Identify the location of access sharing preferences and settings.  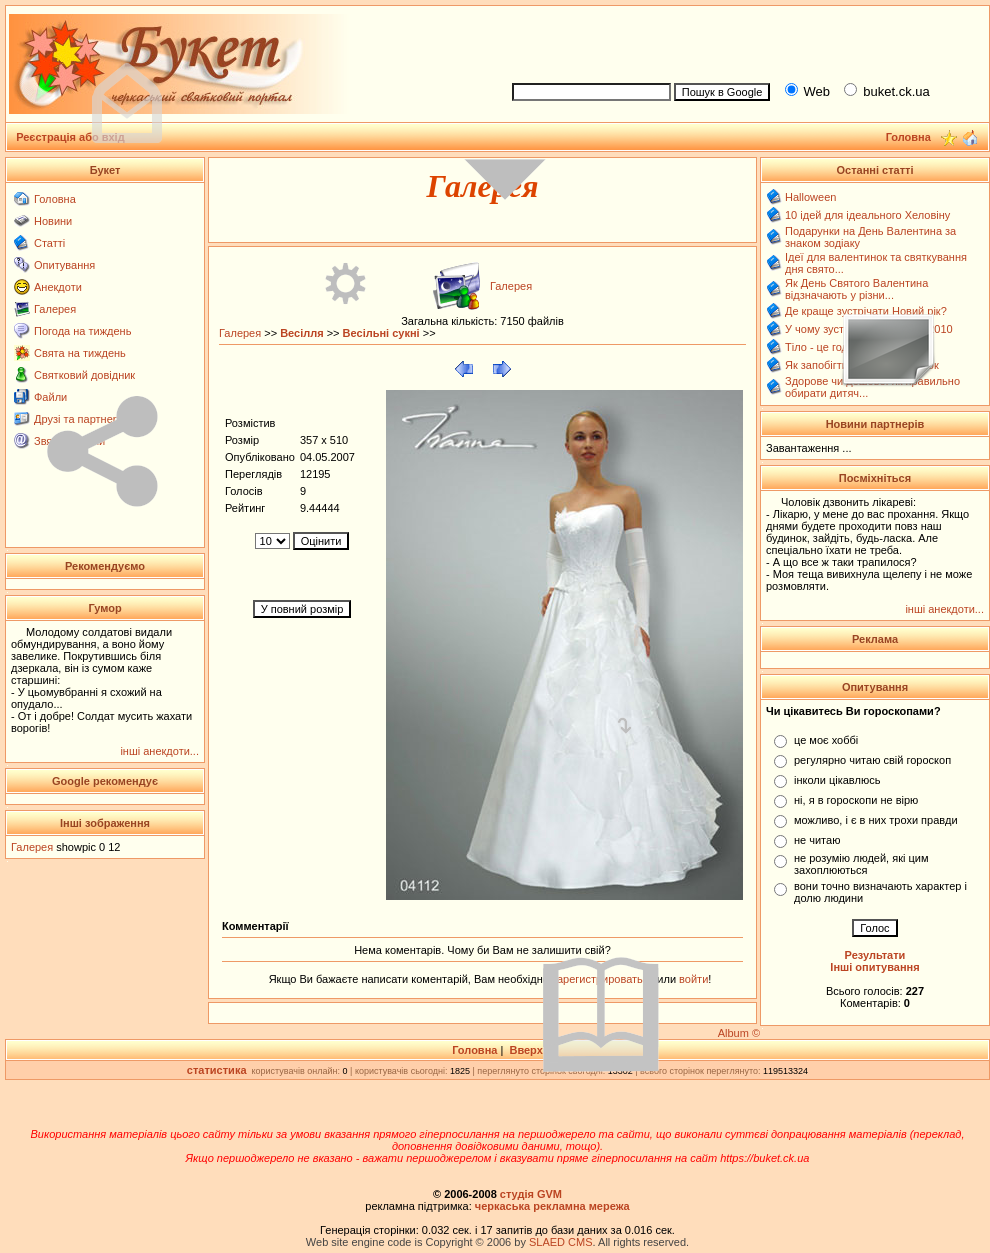
(102, 451).